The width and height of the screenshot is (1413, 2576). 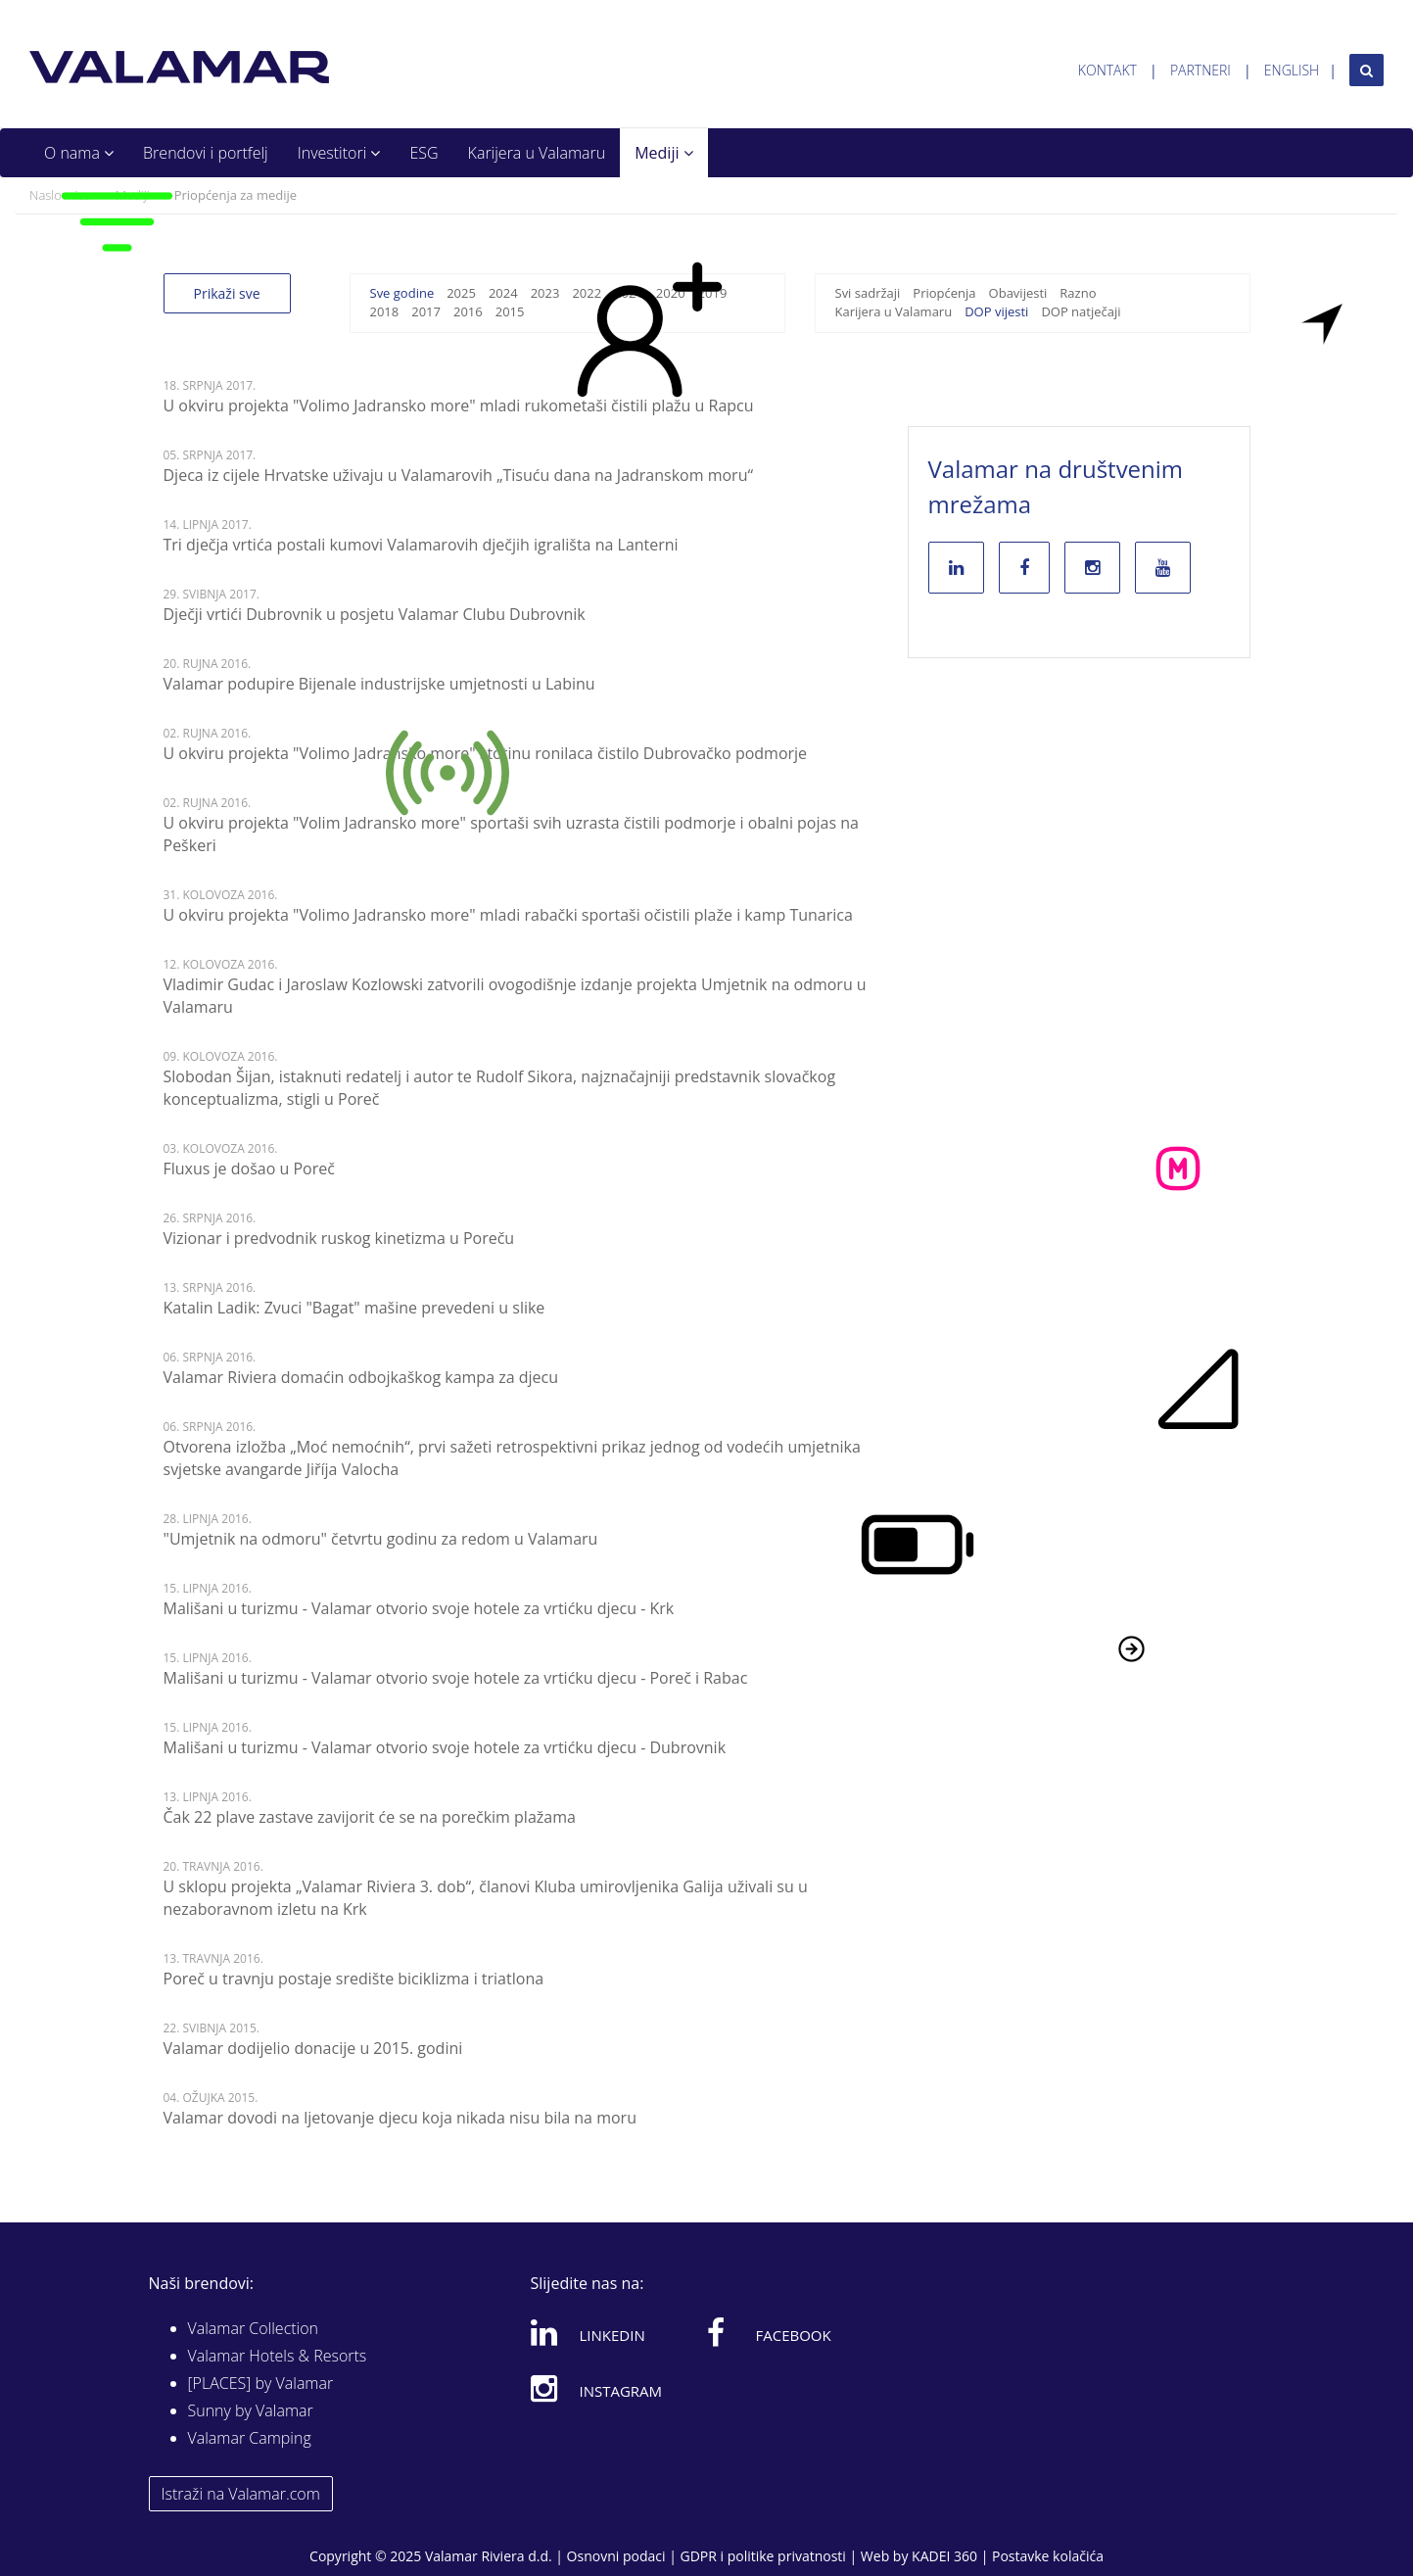 What do you see at coordinates (1178, 1169) in the screenshot?
I see `access metro or subway transit options` at bounding box center [1178, 1169].